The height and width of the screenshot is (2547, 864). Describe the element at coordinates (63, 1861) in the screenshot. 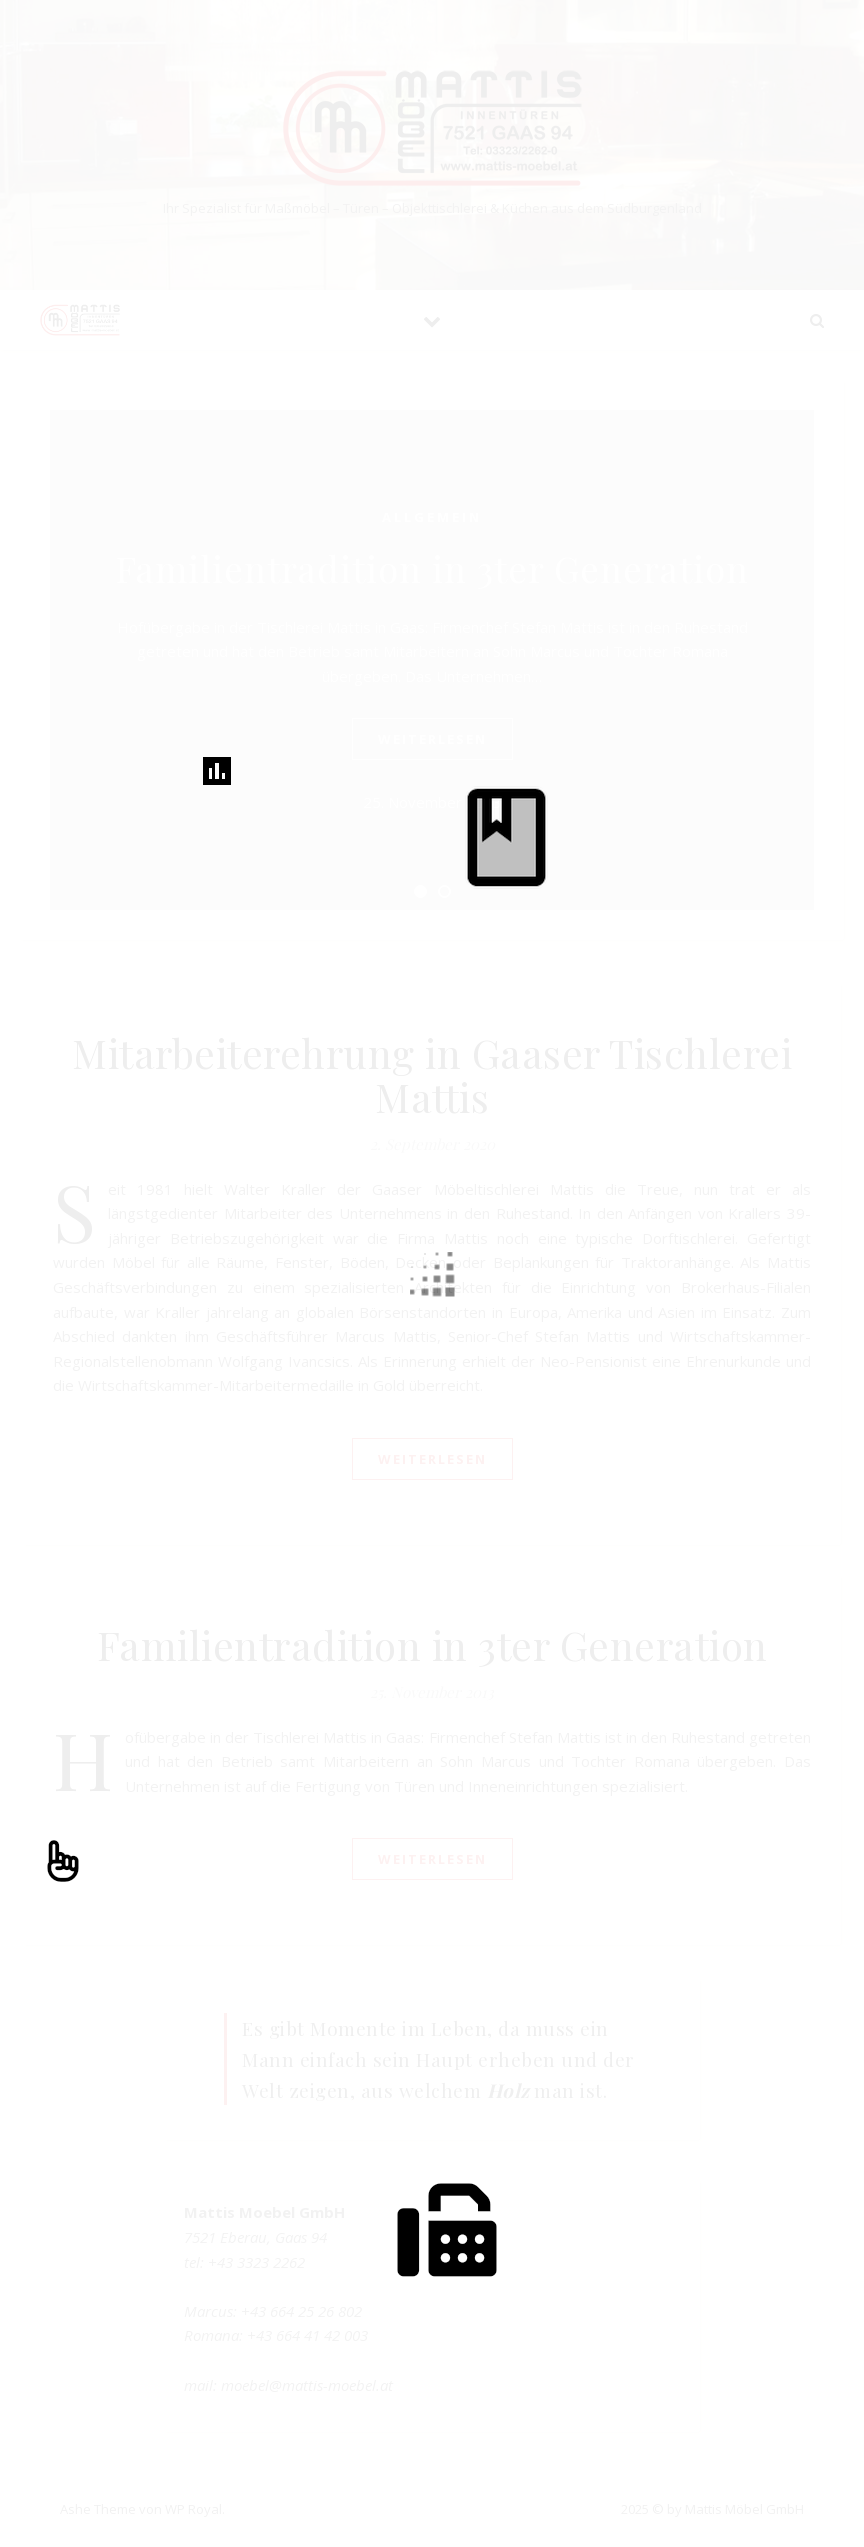

I see `tap to select or indicate something` at that location.